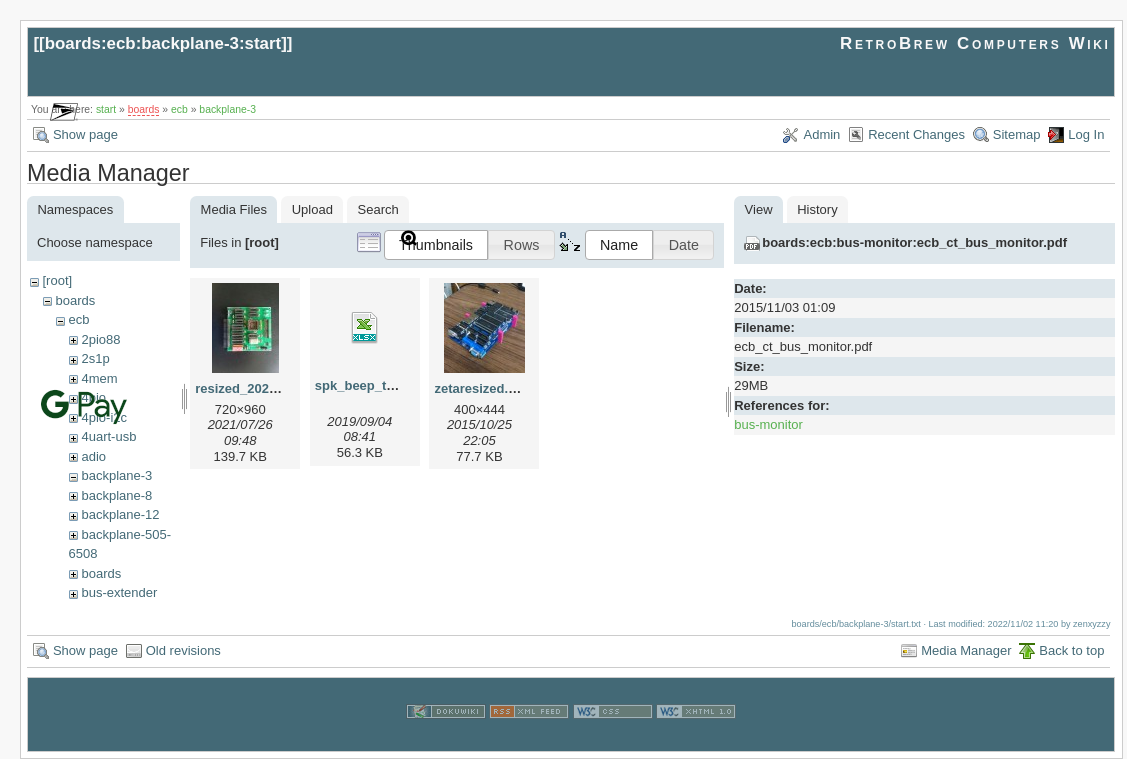  Describe the element at coordinates (84, 407) in the screenshot. I see `pay with google pay` at that location.